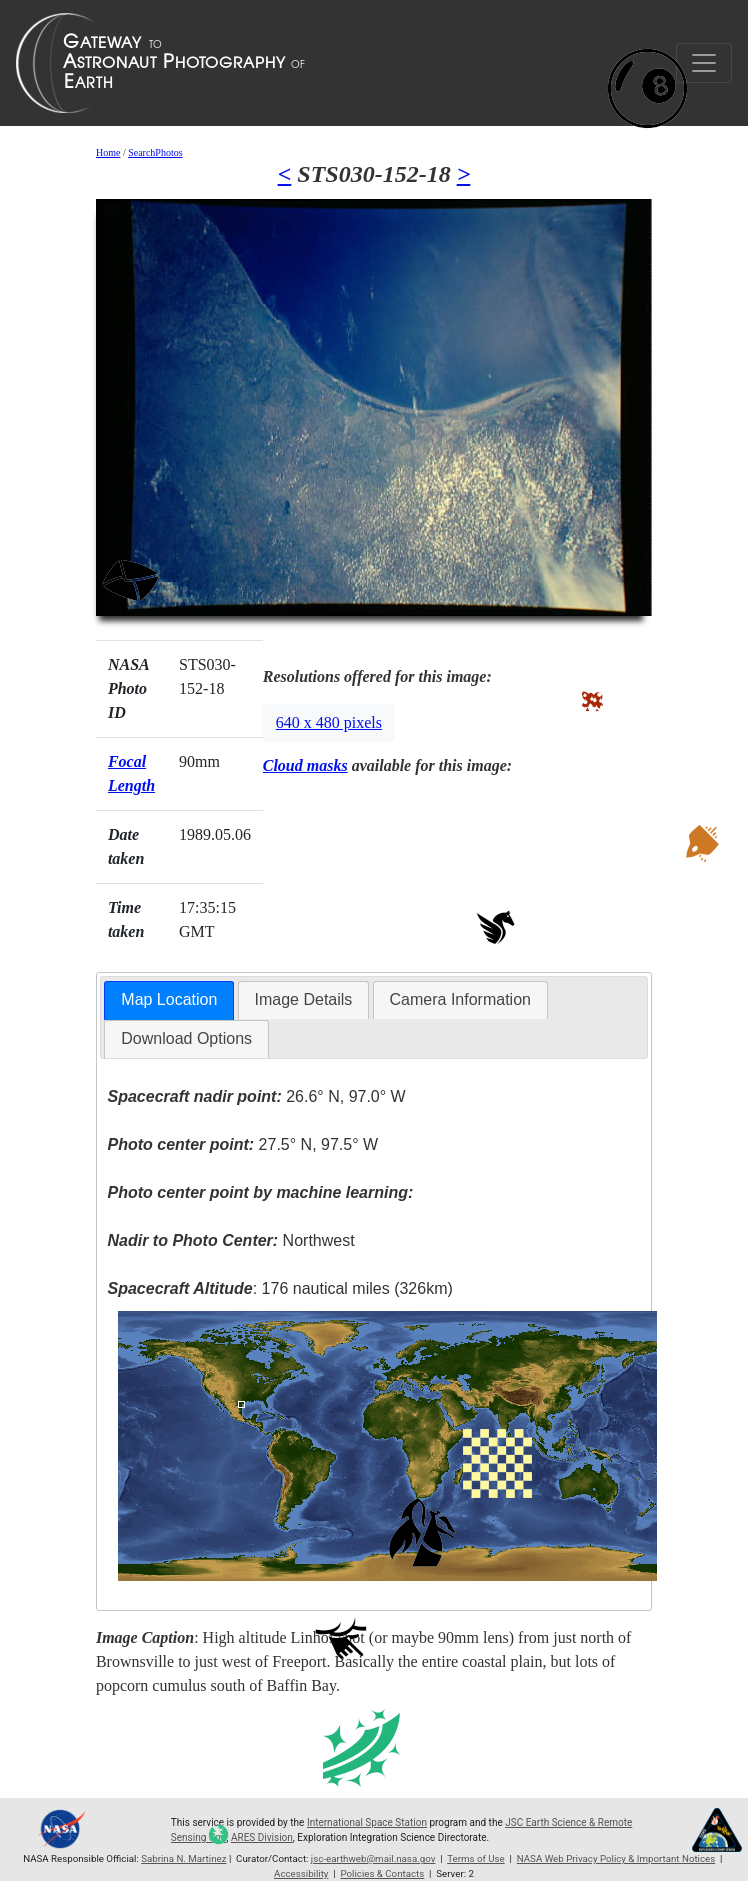  Describe the element at coordinates (497, 1463) in the screenshot. I see `start a new chess game` at that location.